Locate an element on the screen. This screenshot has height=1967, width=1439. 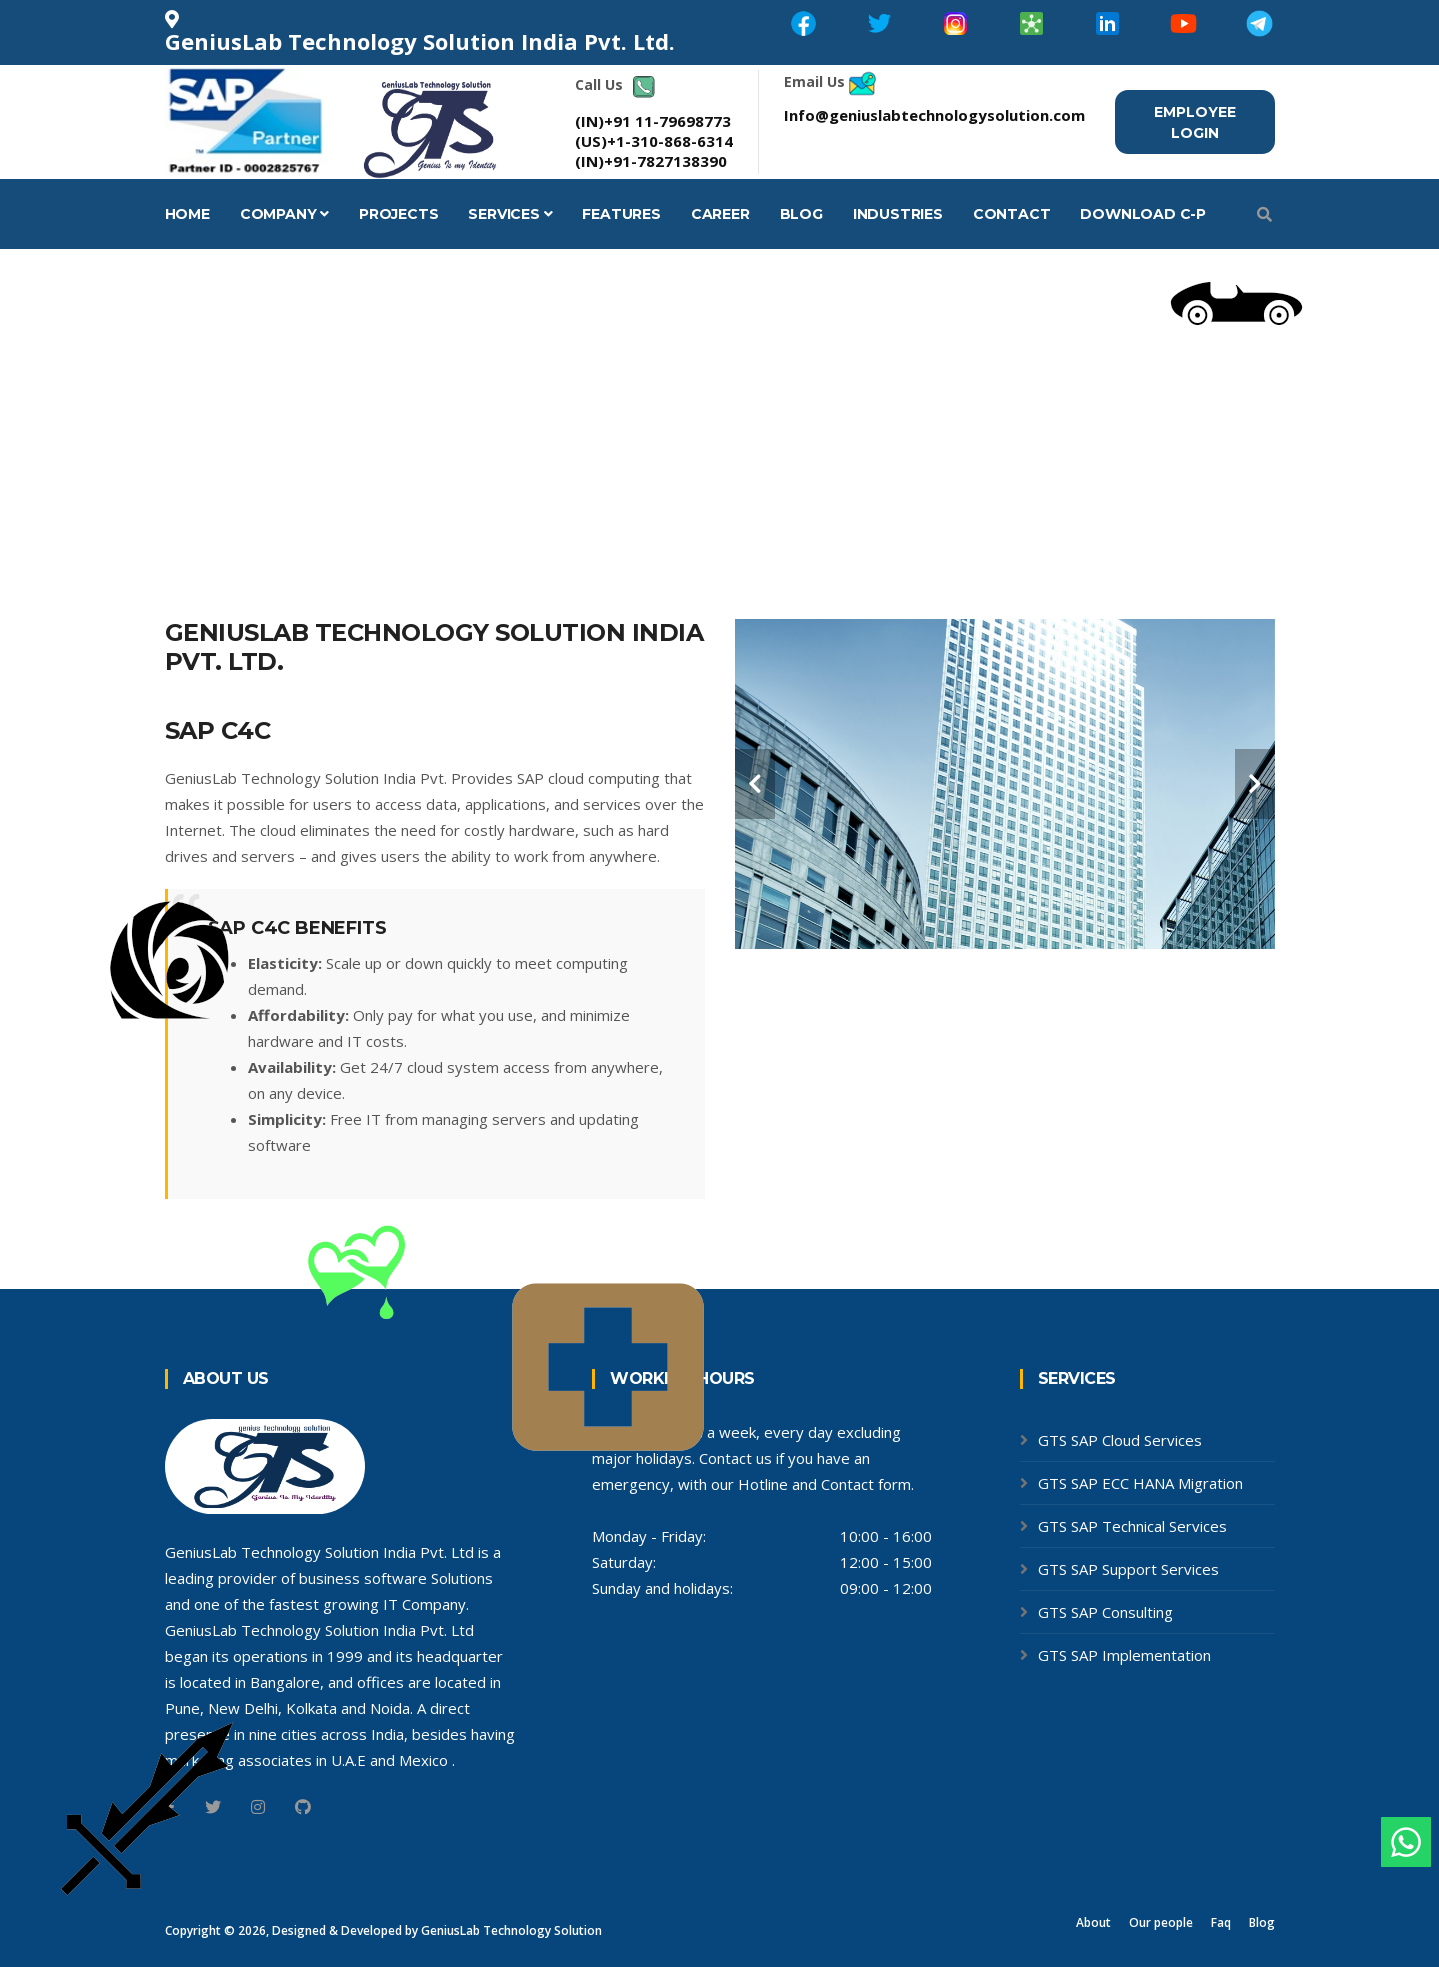
access racing or car-themed games is located at coordinates (1236, 303).